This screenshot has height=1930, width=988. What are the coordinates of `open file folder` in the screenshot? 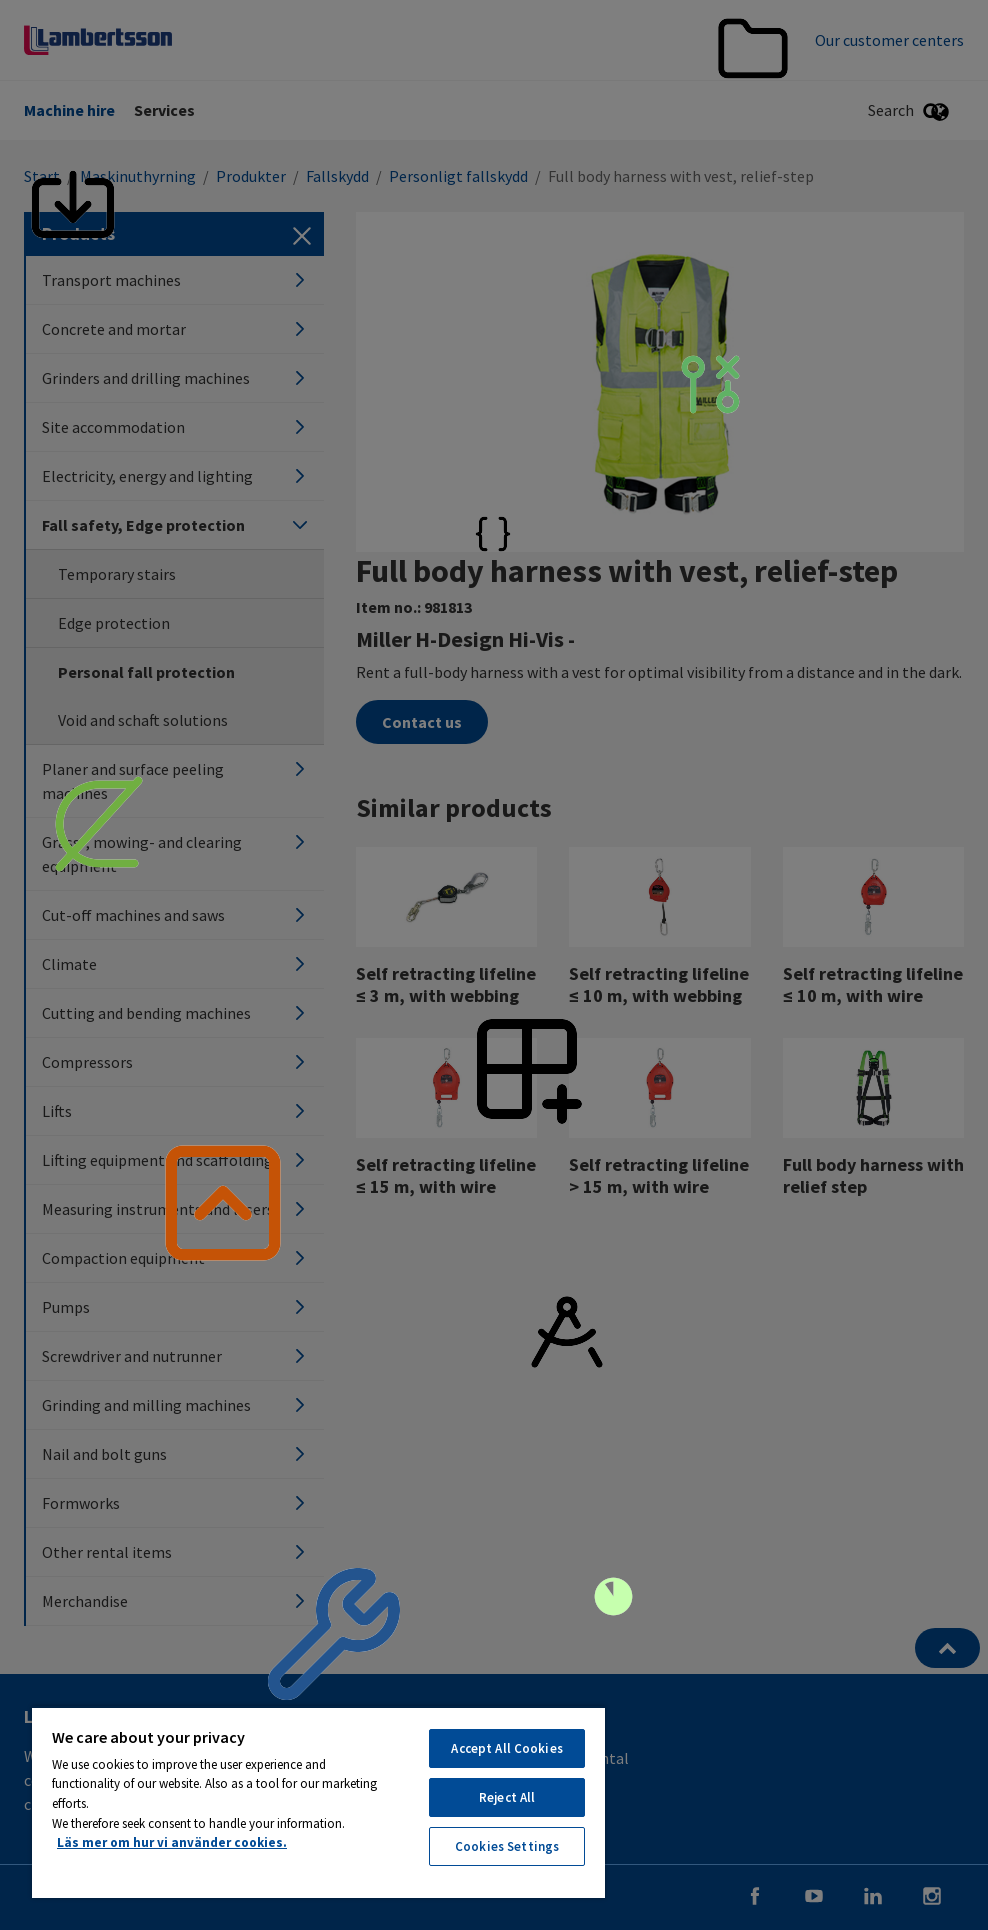 It's located at (753, 50).